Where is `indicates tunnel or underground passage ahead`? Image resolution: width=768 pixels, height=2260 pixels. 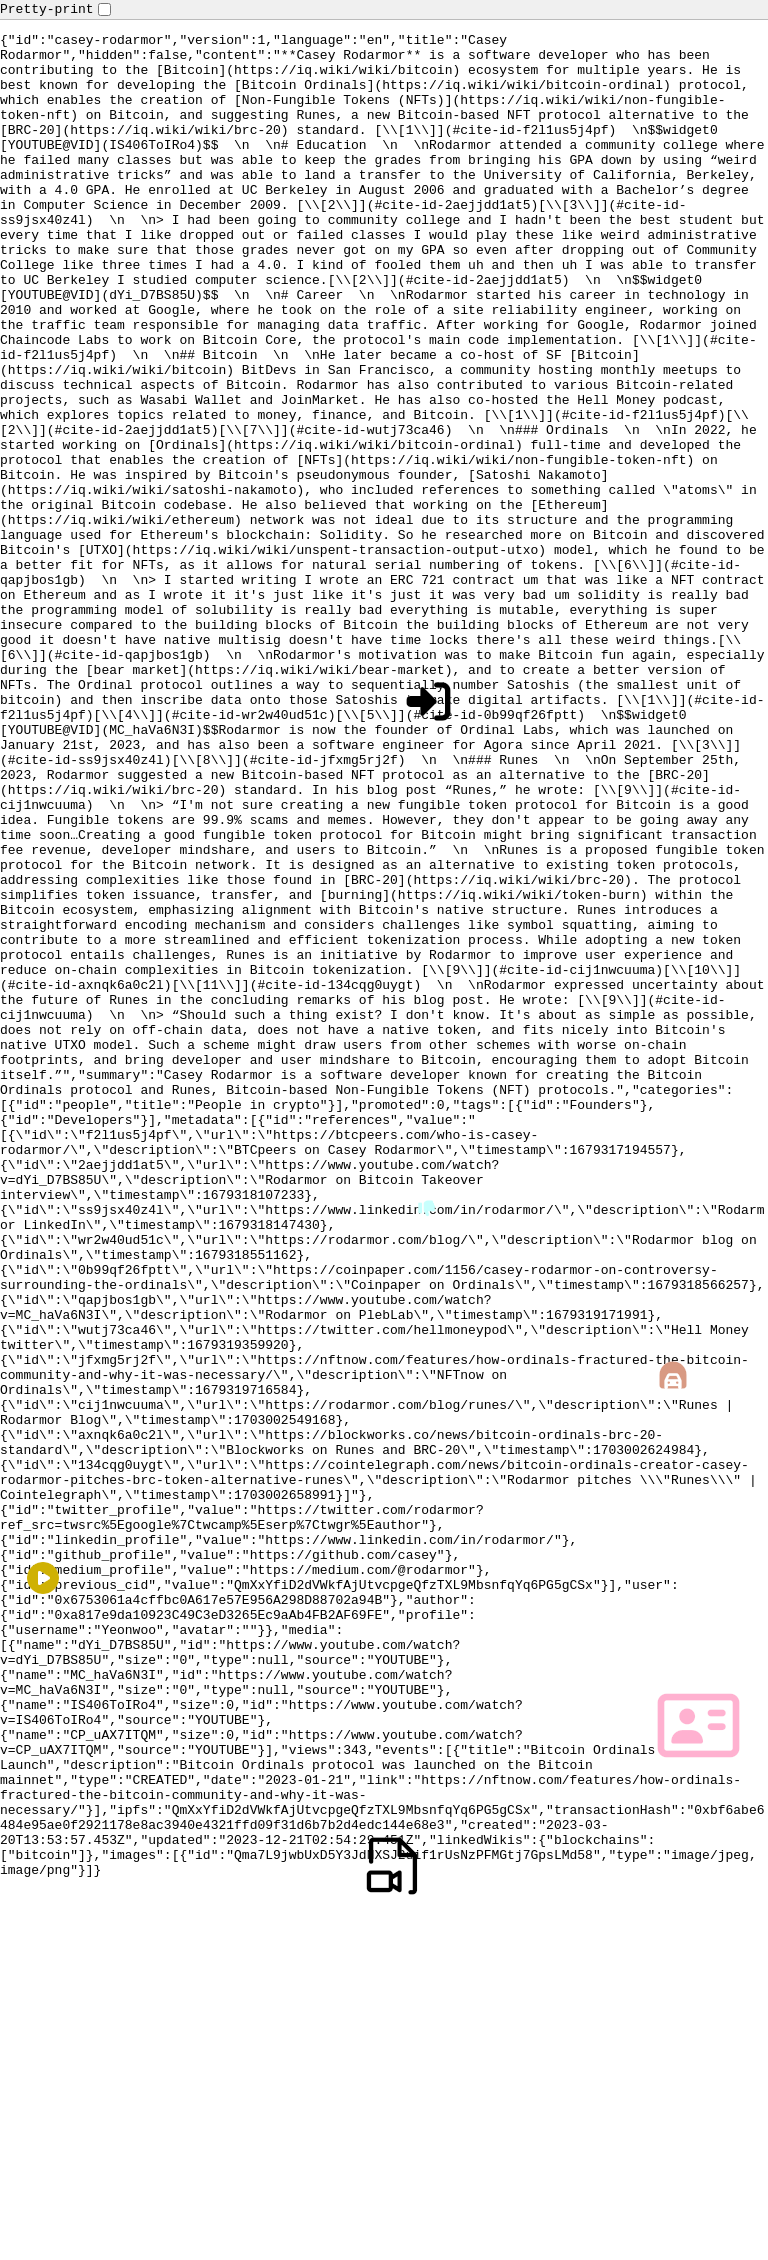
indicates tunnel or underground passage ahead is located at coordinates (673, 1375).